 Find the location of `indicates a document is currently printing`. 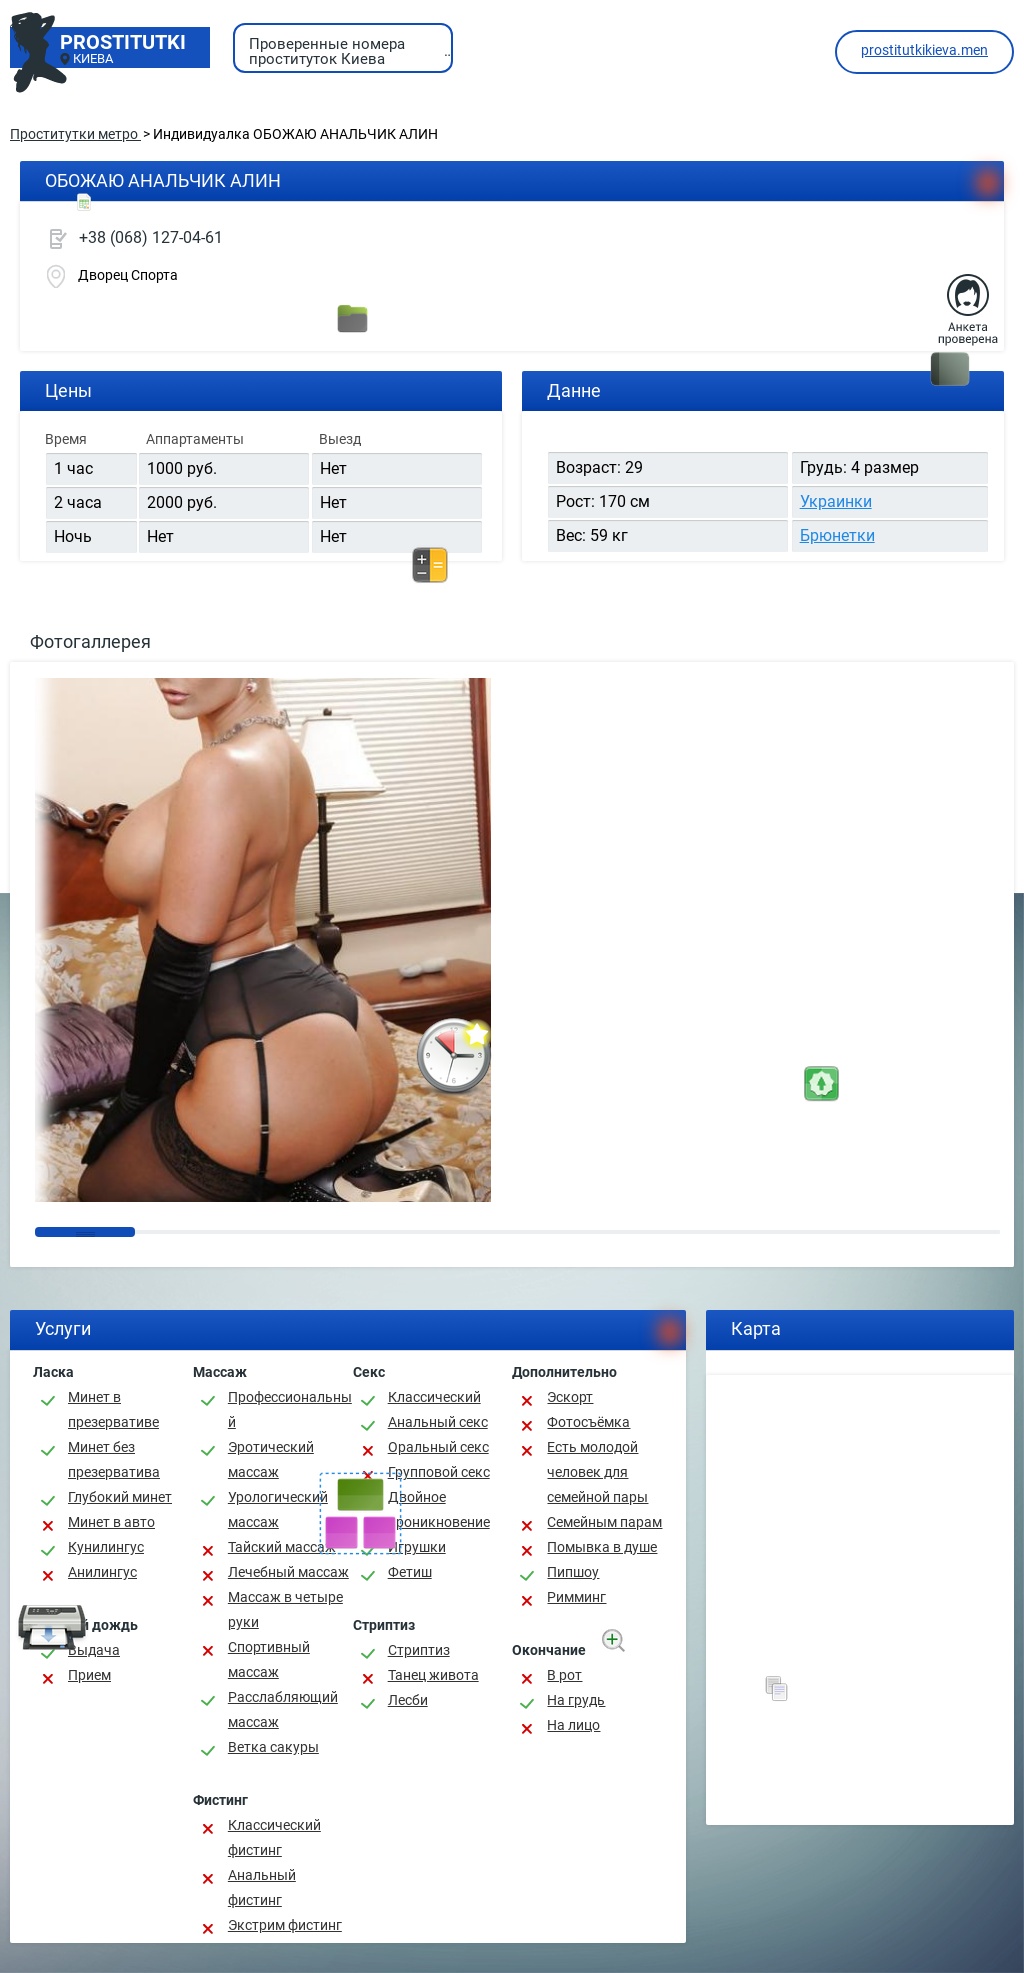

indicates a document is currently printing is located at coordinates (52, 1626).